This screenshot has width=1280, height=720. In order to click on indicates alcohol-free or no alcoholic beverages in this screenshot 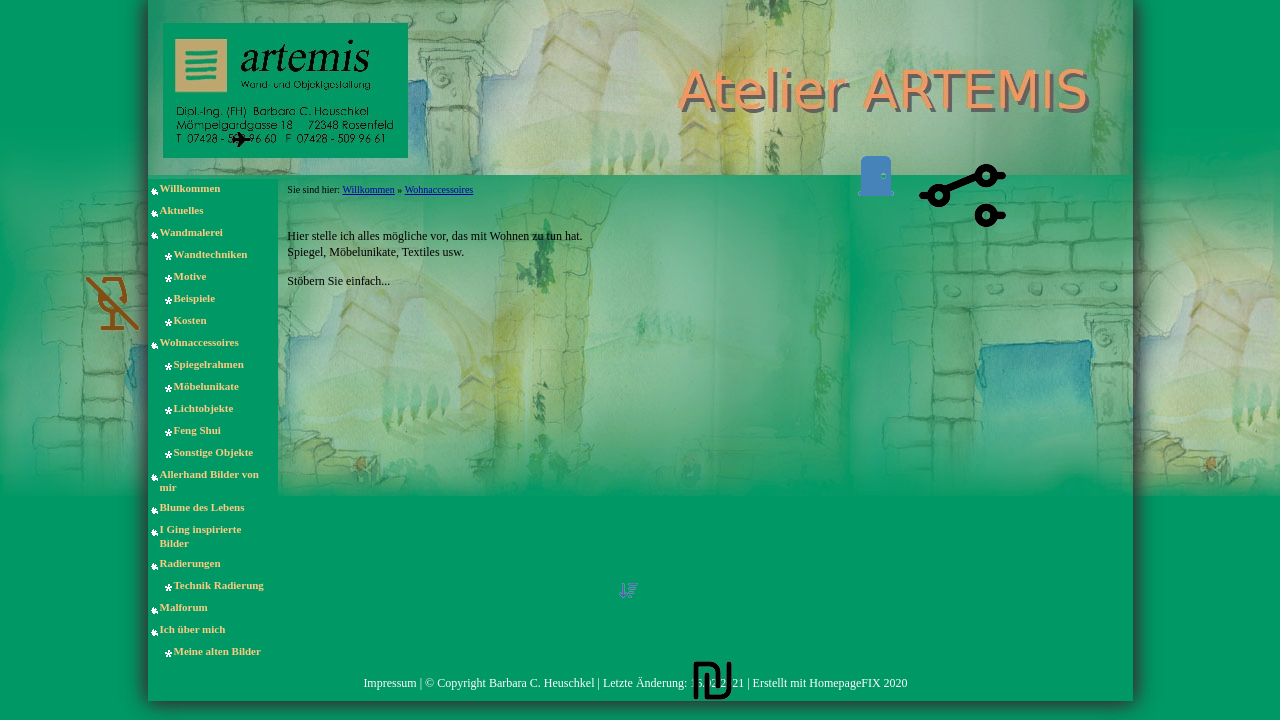, I will do `click(112, 303)`.